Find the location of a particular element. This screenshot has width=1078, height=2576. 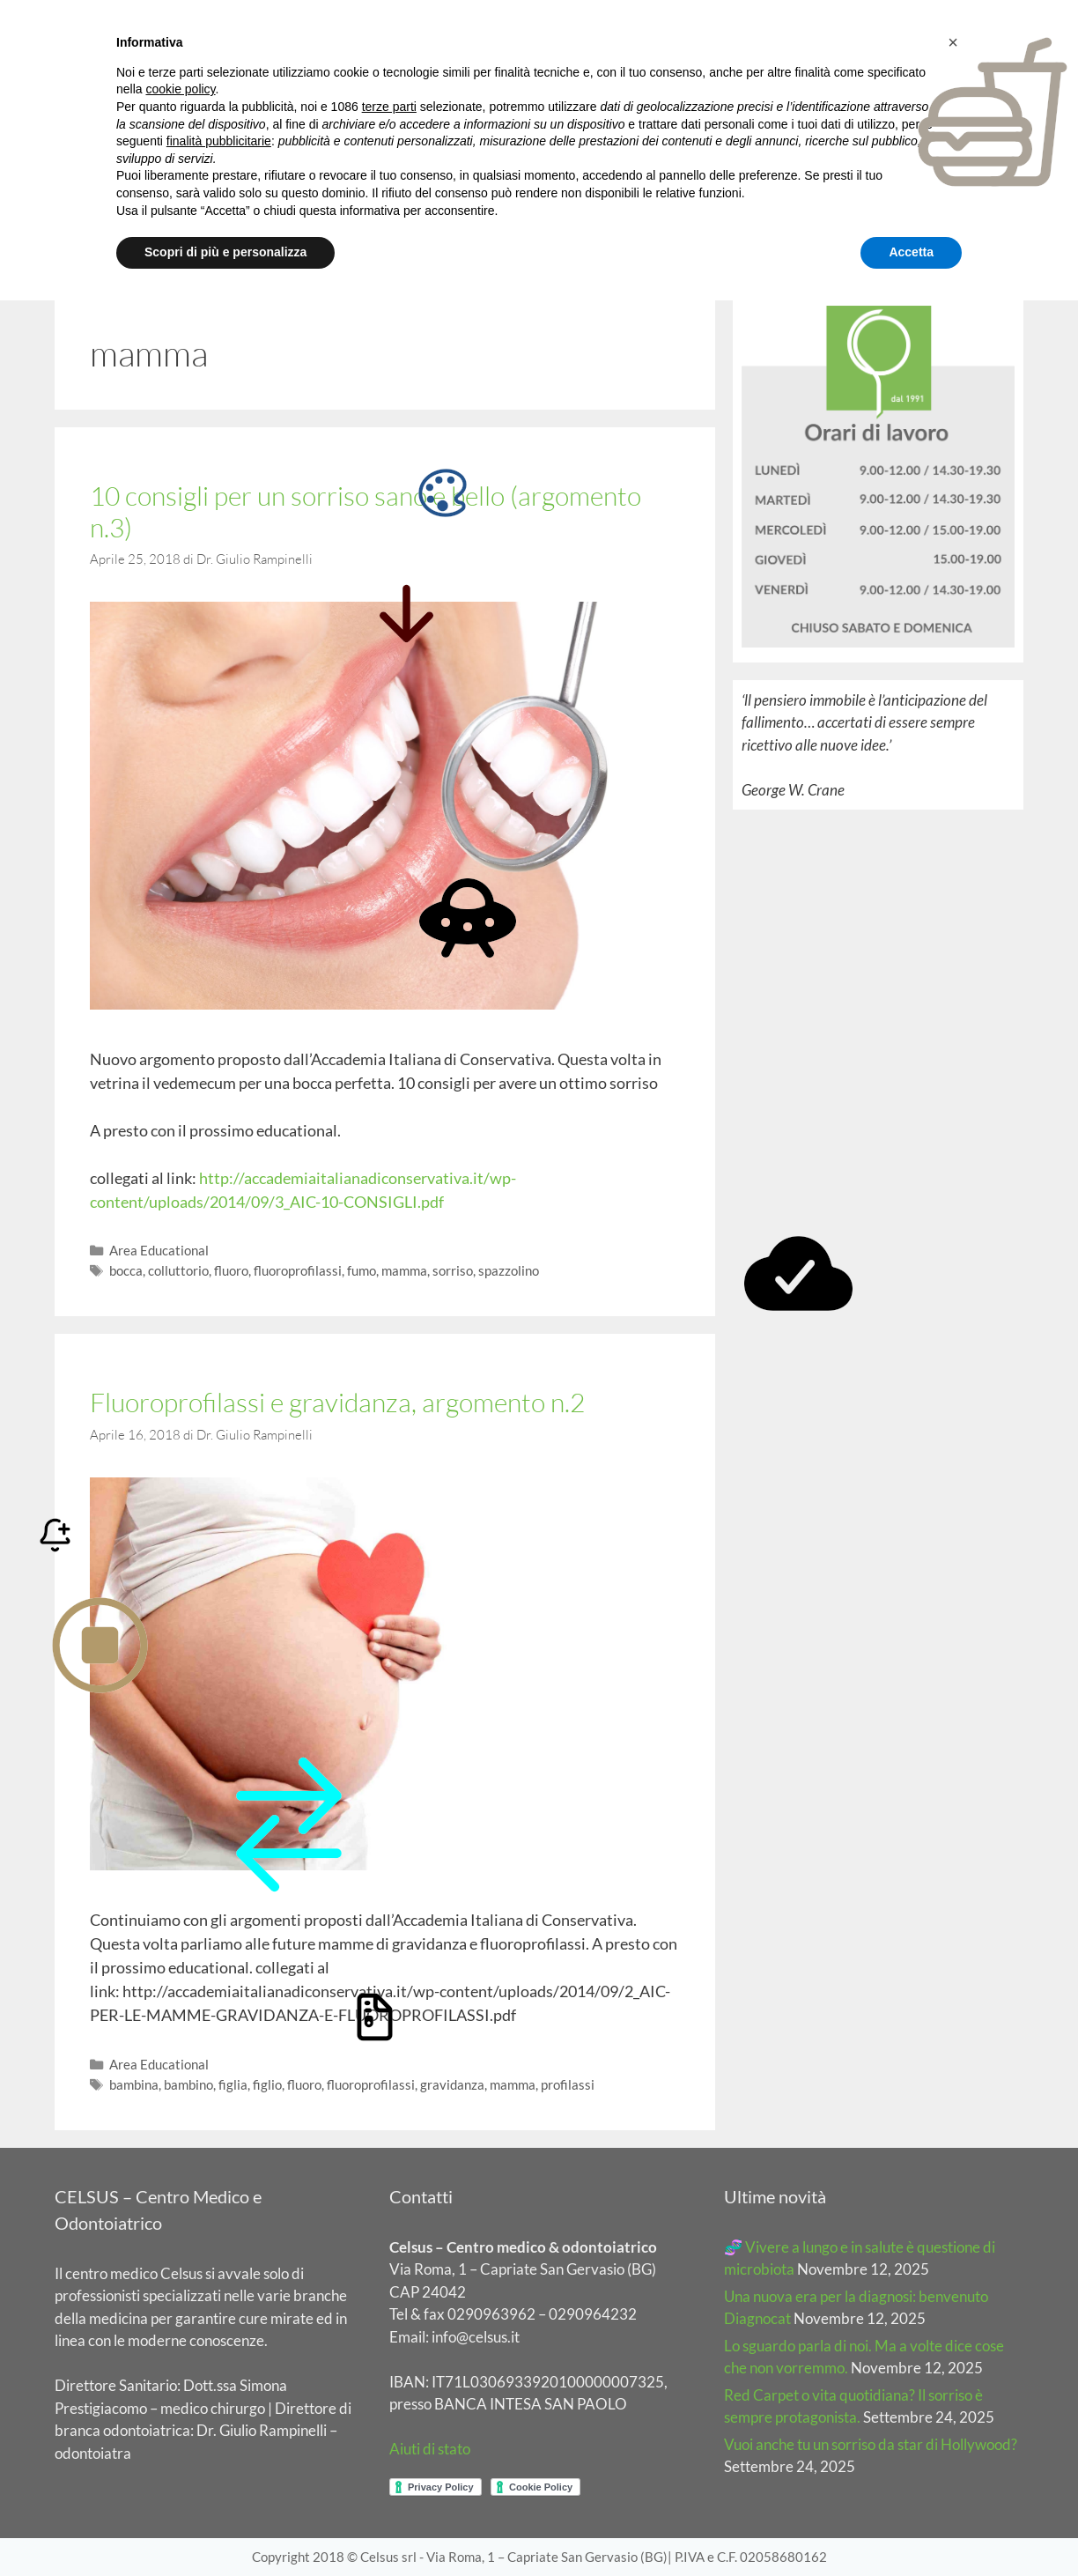

view compressed or archived files is located at coordinates (374, 2017).